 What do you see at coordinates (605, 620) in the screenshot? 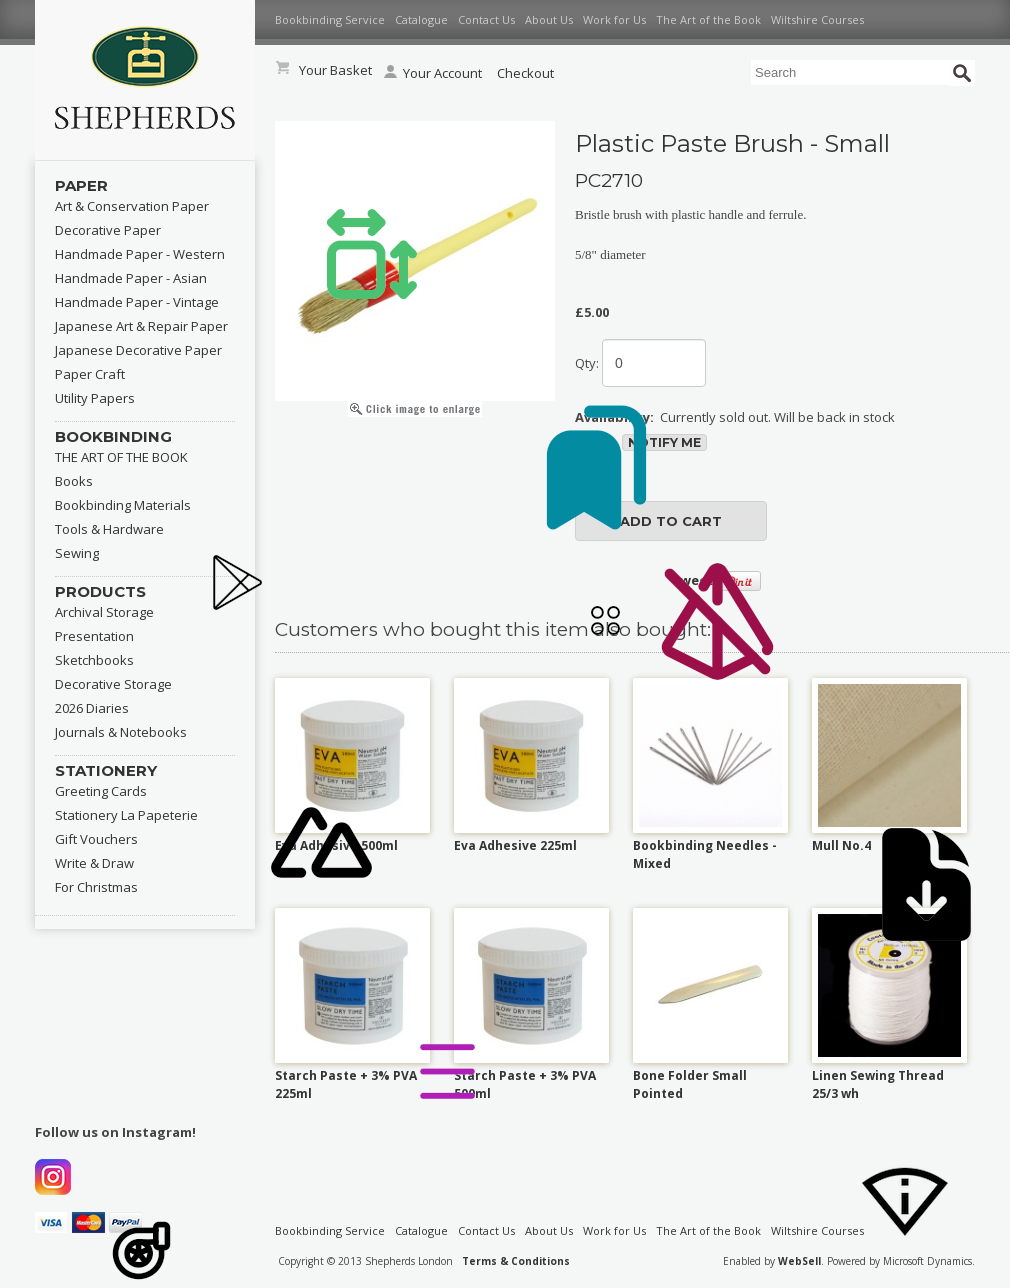
I see `open the app drawer or launcher` at bounding box center [605, 620].